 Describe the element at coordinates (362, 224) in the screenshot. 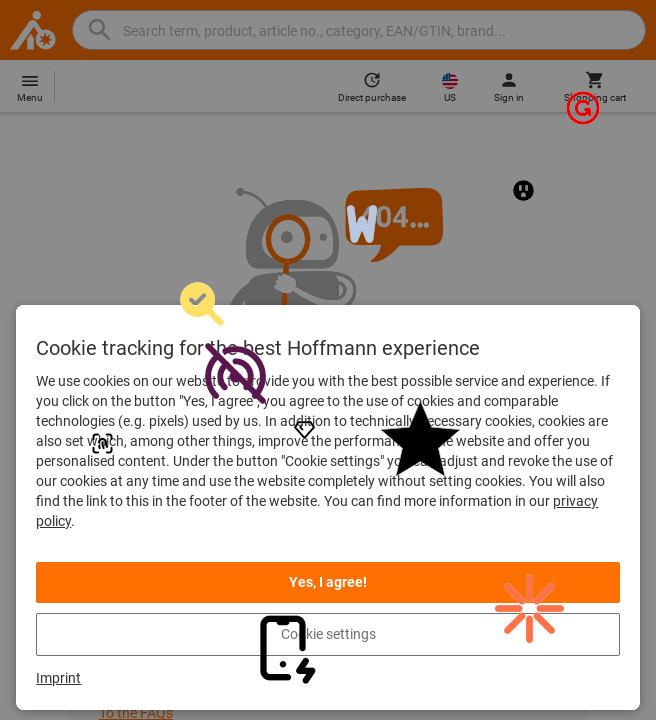

I see `indicates a word or text-related feature` at that location.